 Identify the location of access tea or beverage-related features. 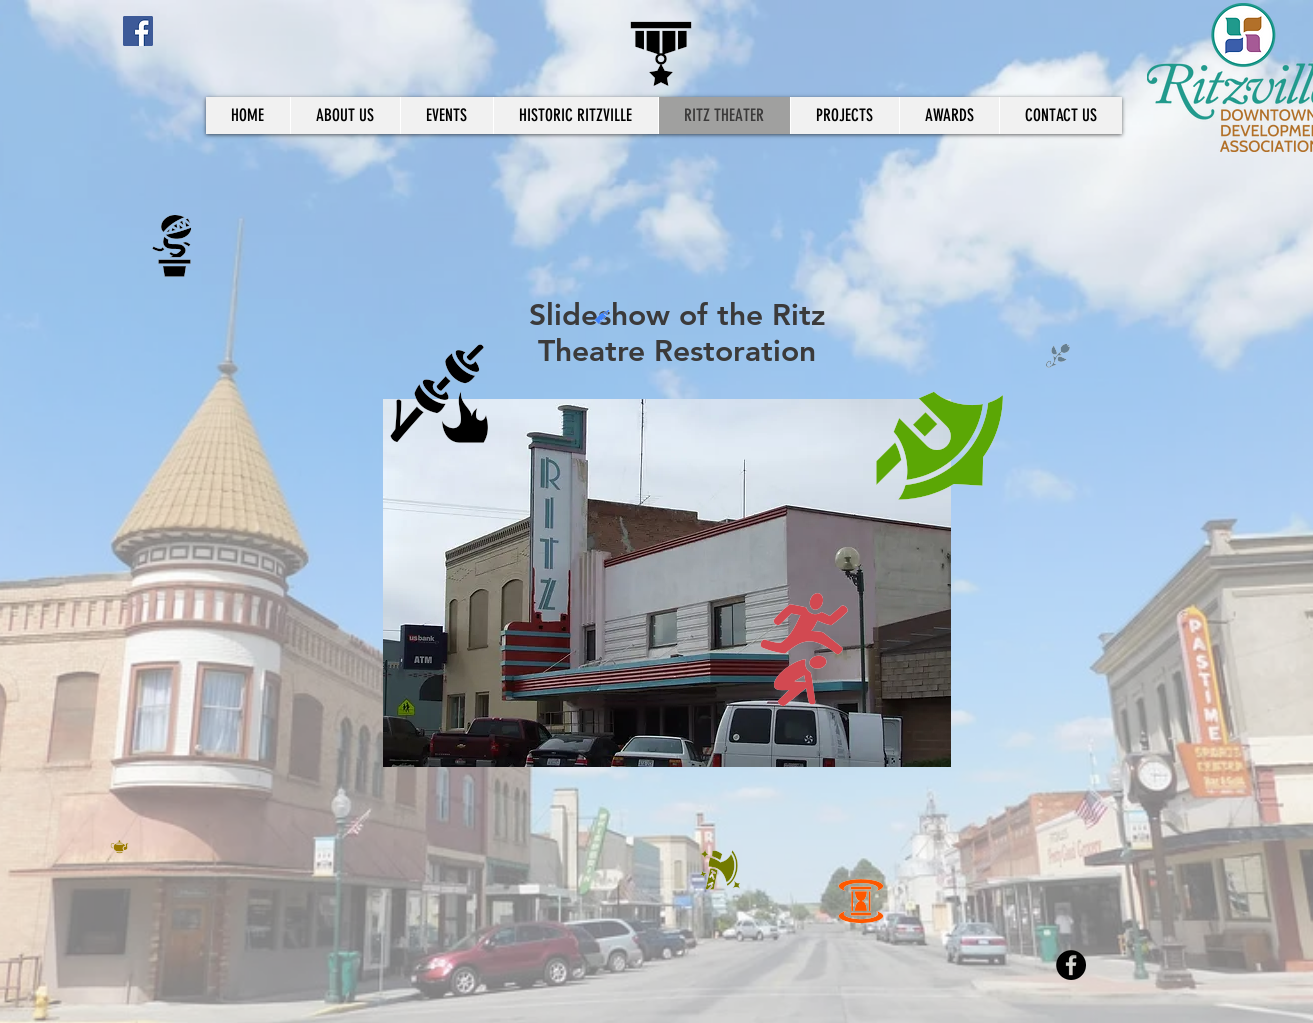
(119, 846).